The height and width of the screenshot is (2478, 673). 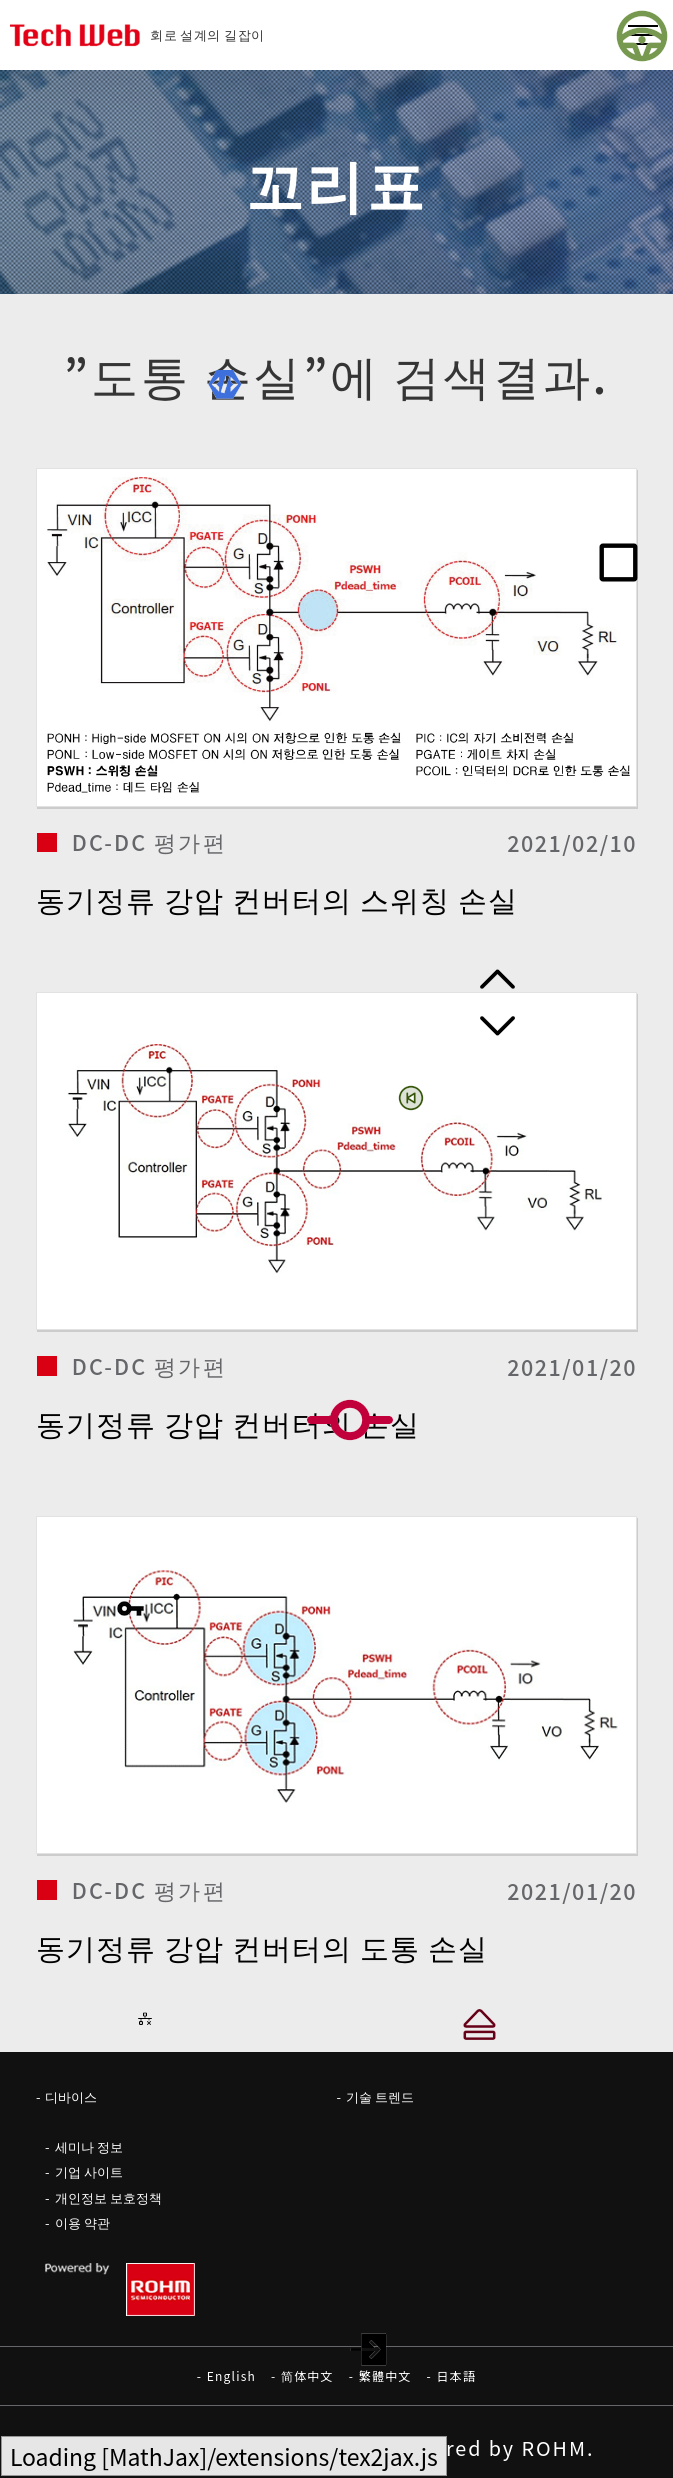 I want to click on log in to your account, so click(x=368, y=2349).